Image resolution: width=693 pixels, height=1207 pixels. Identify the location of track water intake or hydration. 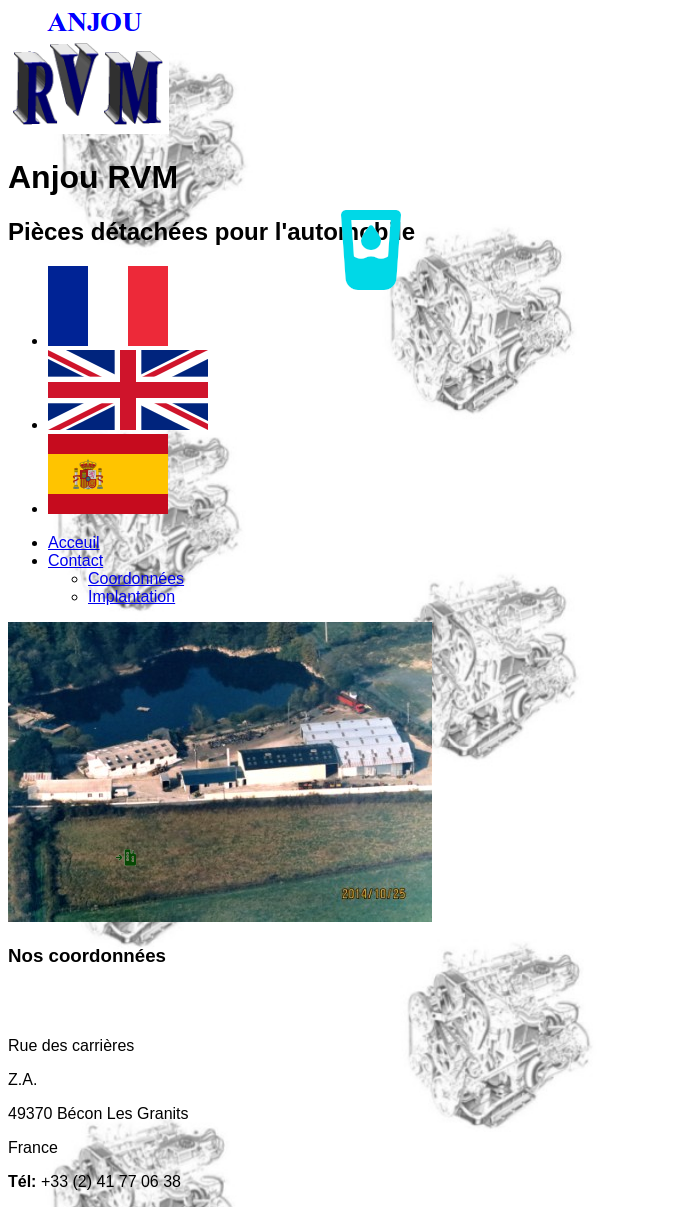
(371, 250).